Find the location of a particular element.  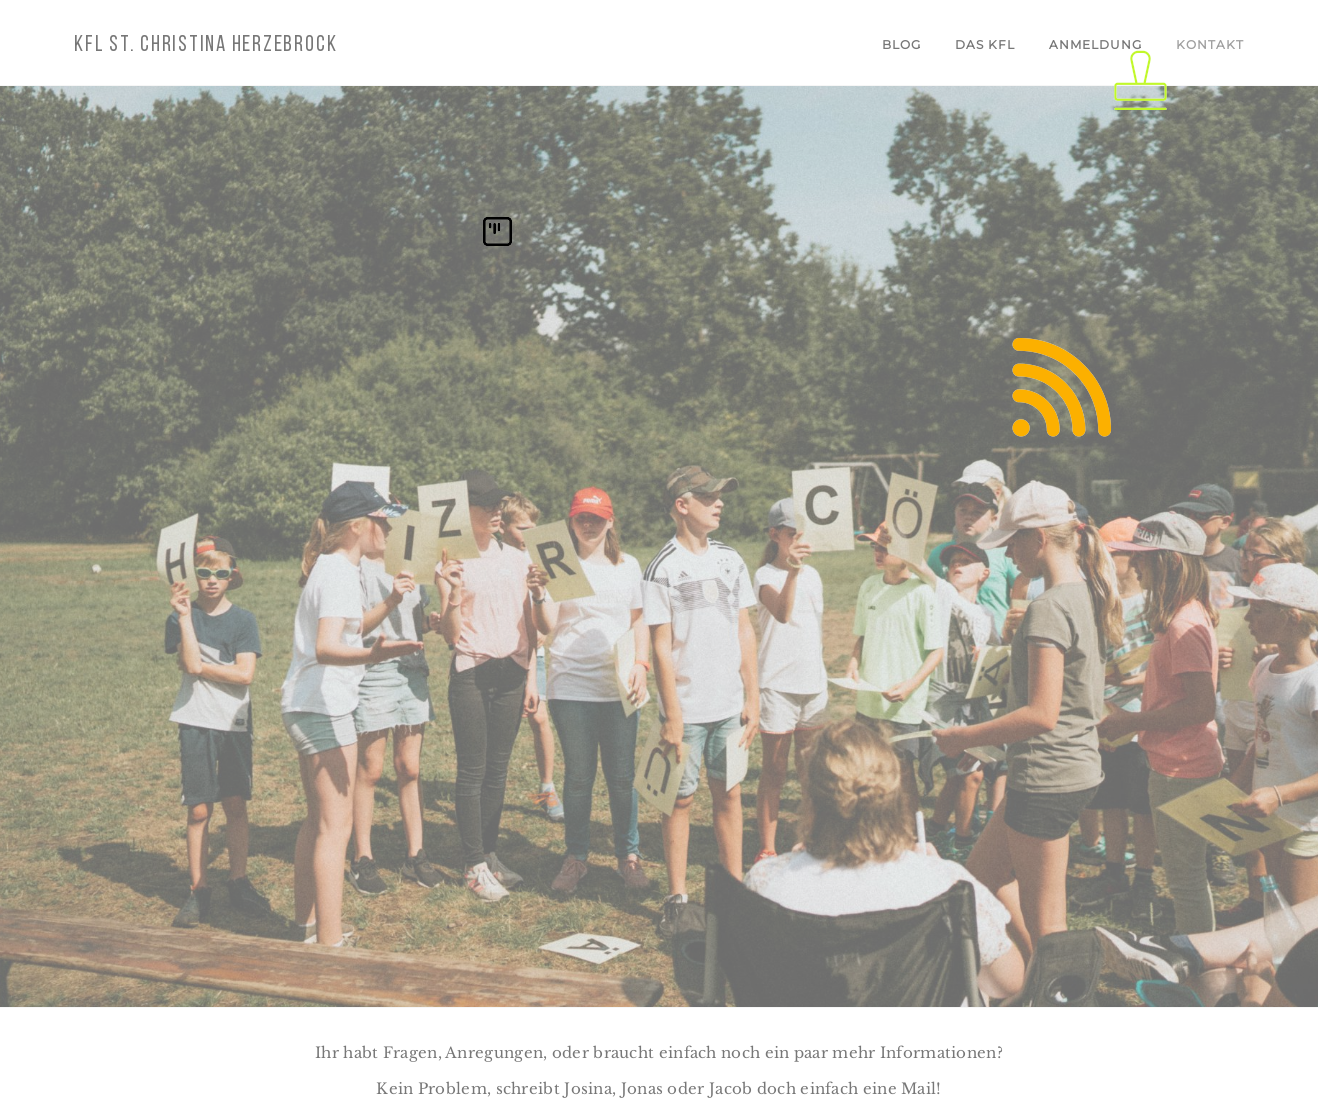

subscribe to RSS feed is located at coordinates (1057, 391).